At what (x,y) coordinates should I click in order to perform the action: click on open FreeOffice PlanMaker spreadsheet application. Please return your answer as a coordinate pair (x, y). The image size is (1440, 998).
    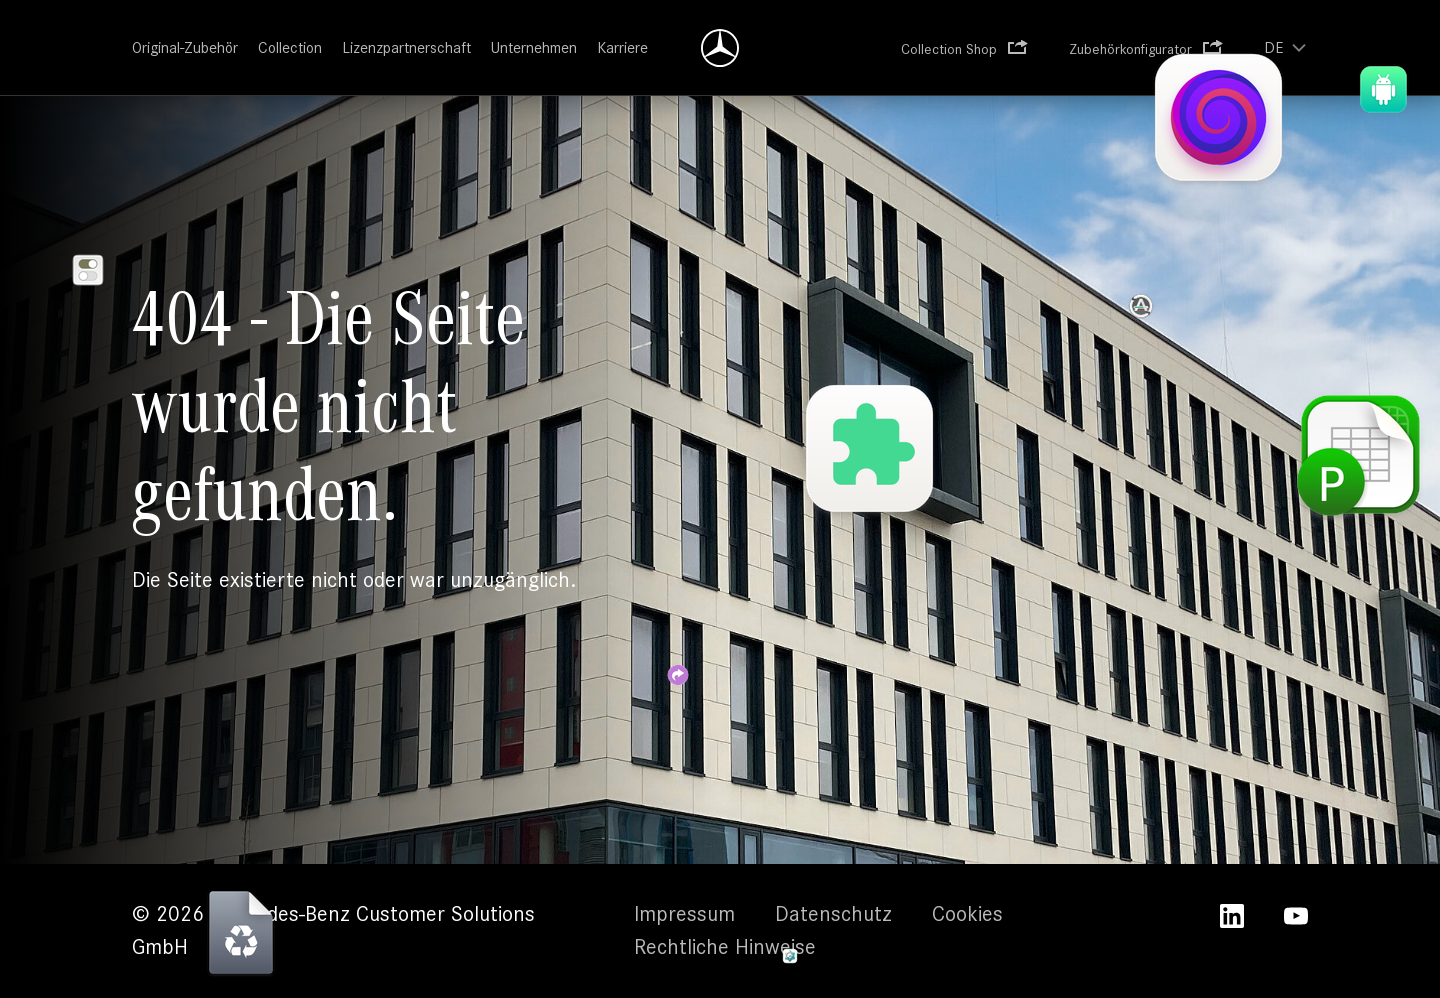
    Looking at the image, I should click on (1360, 454).